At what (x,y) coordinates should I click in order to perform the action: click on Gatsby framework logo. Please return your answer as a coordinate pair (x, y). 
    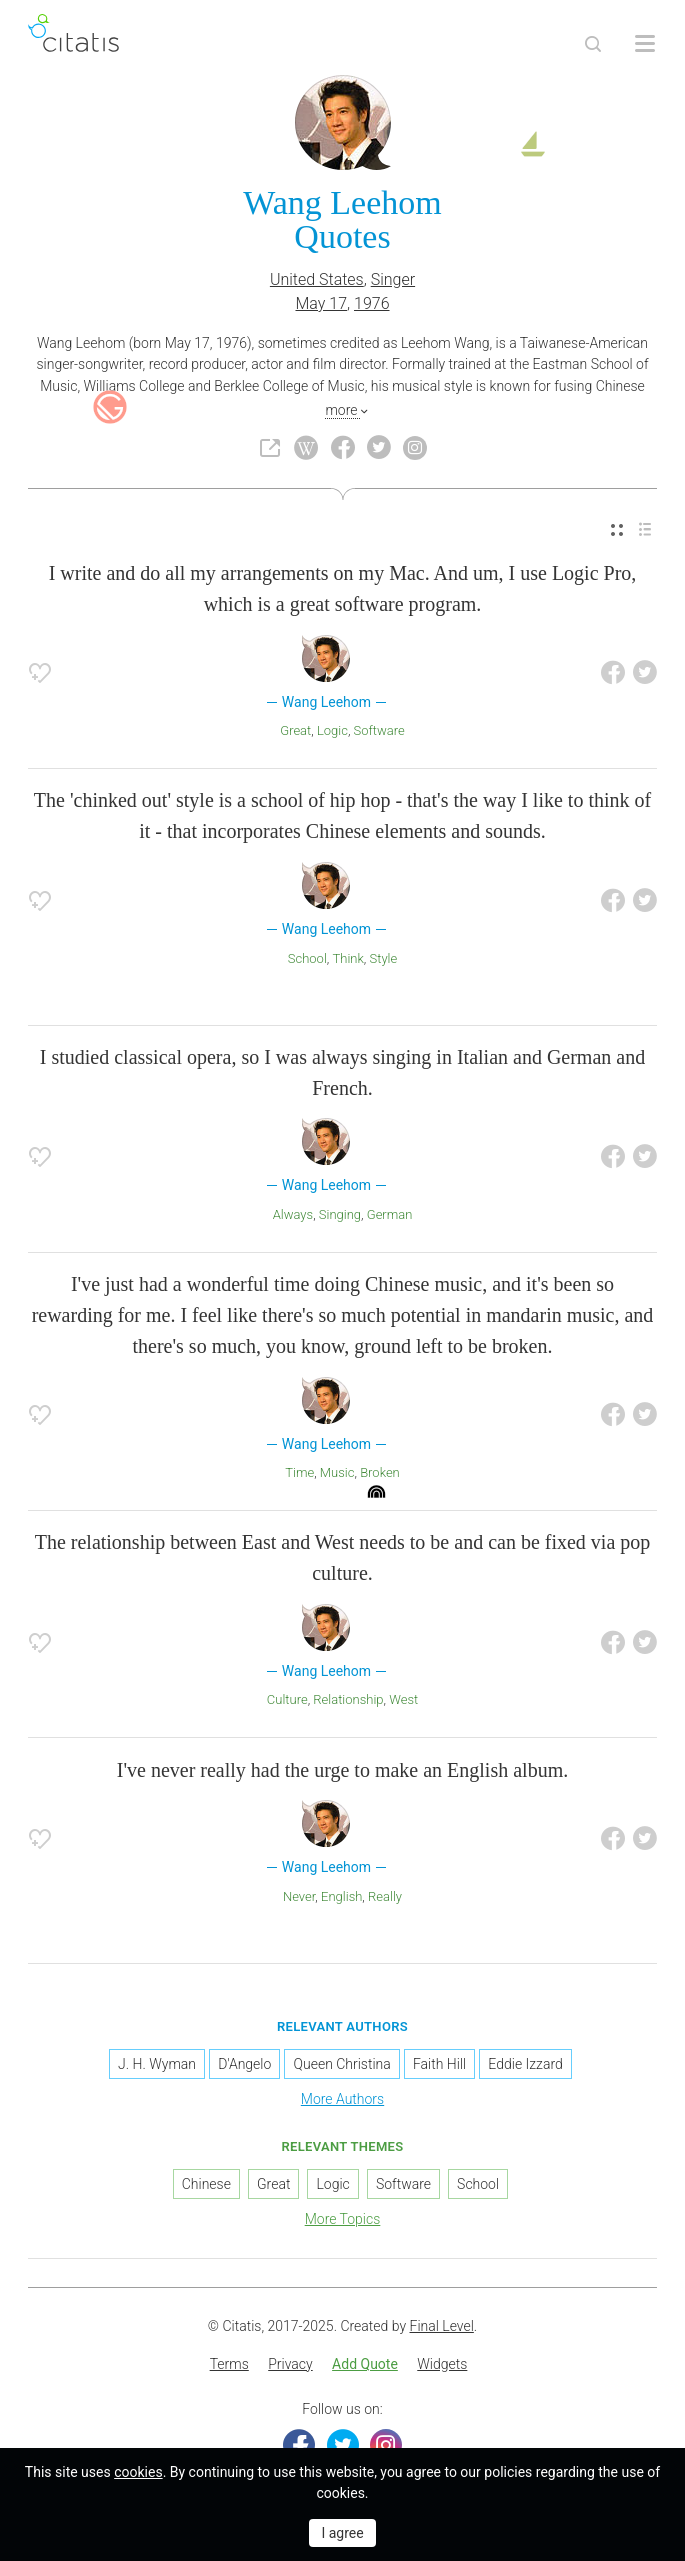
    Looking at the image, I should click on (110, 407).